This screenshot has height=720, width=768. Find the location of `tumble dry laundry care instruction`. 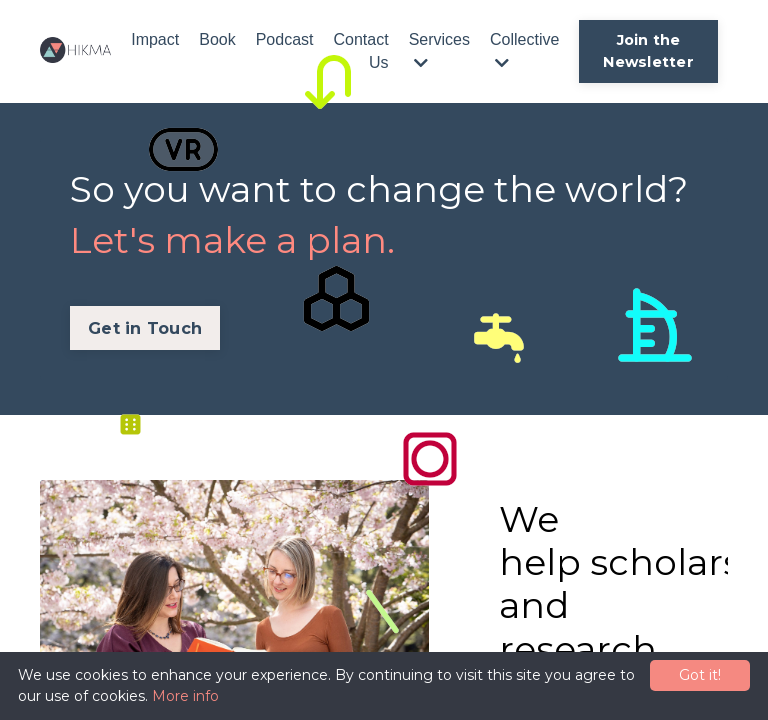

tumble dry laundry care instruction is located at coordinates (430, 459).